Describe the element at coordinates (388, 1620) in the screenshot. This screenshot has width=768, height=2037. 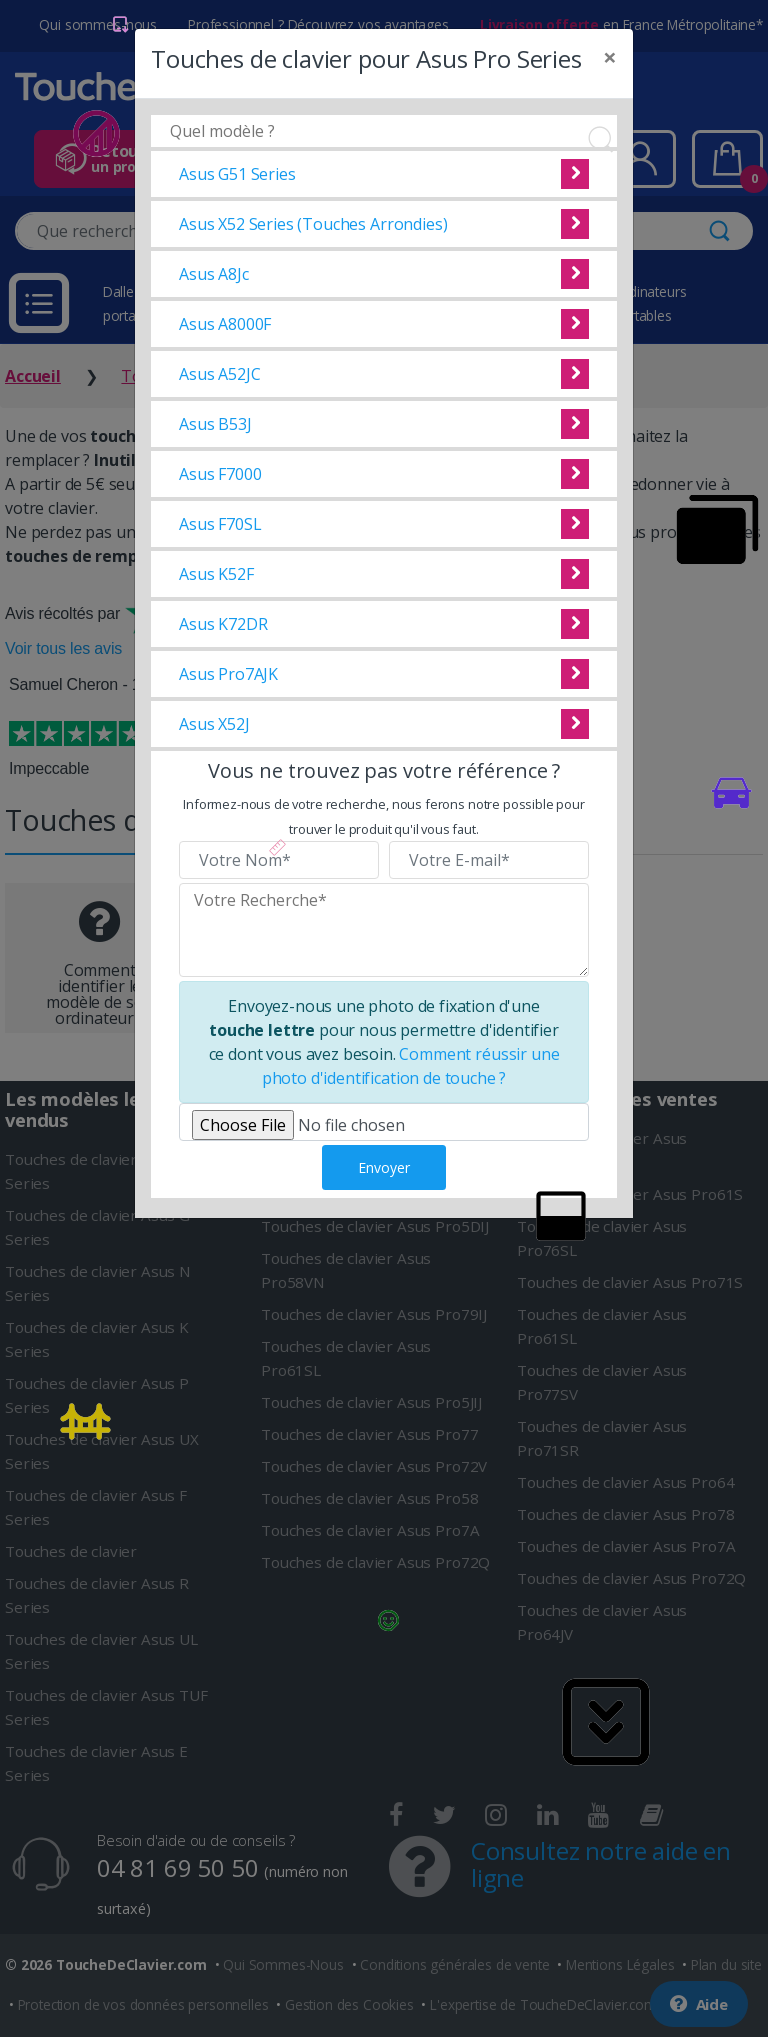
I see `add a sticker to your message` at that location.